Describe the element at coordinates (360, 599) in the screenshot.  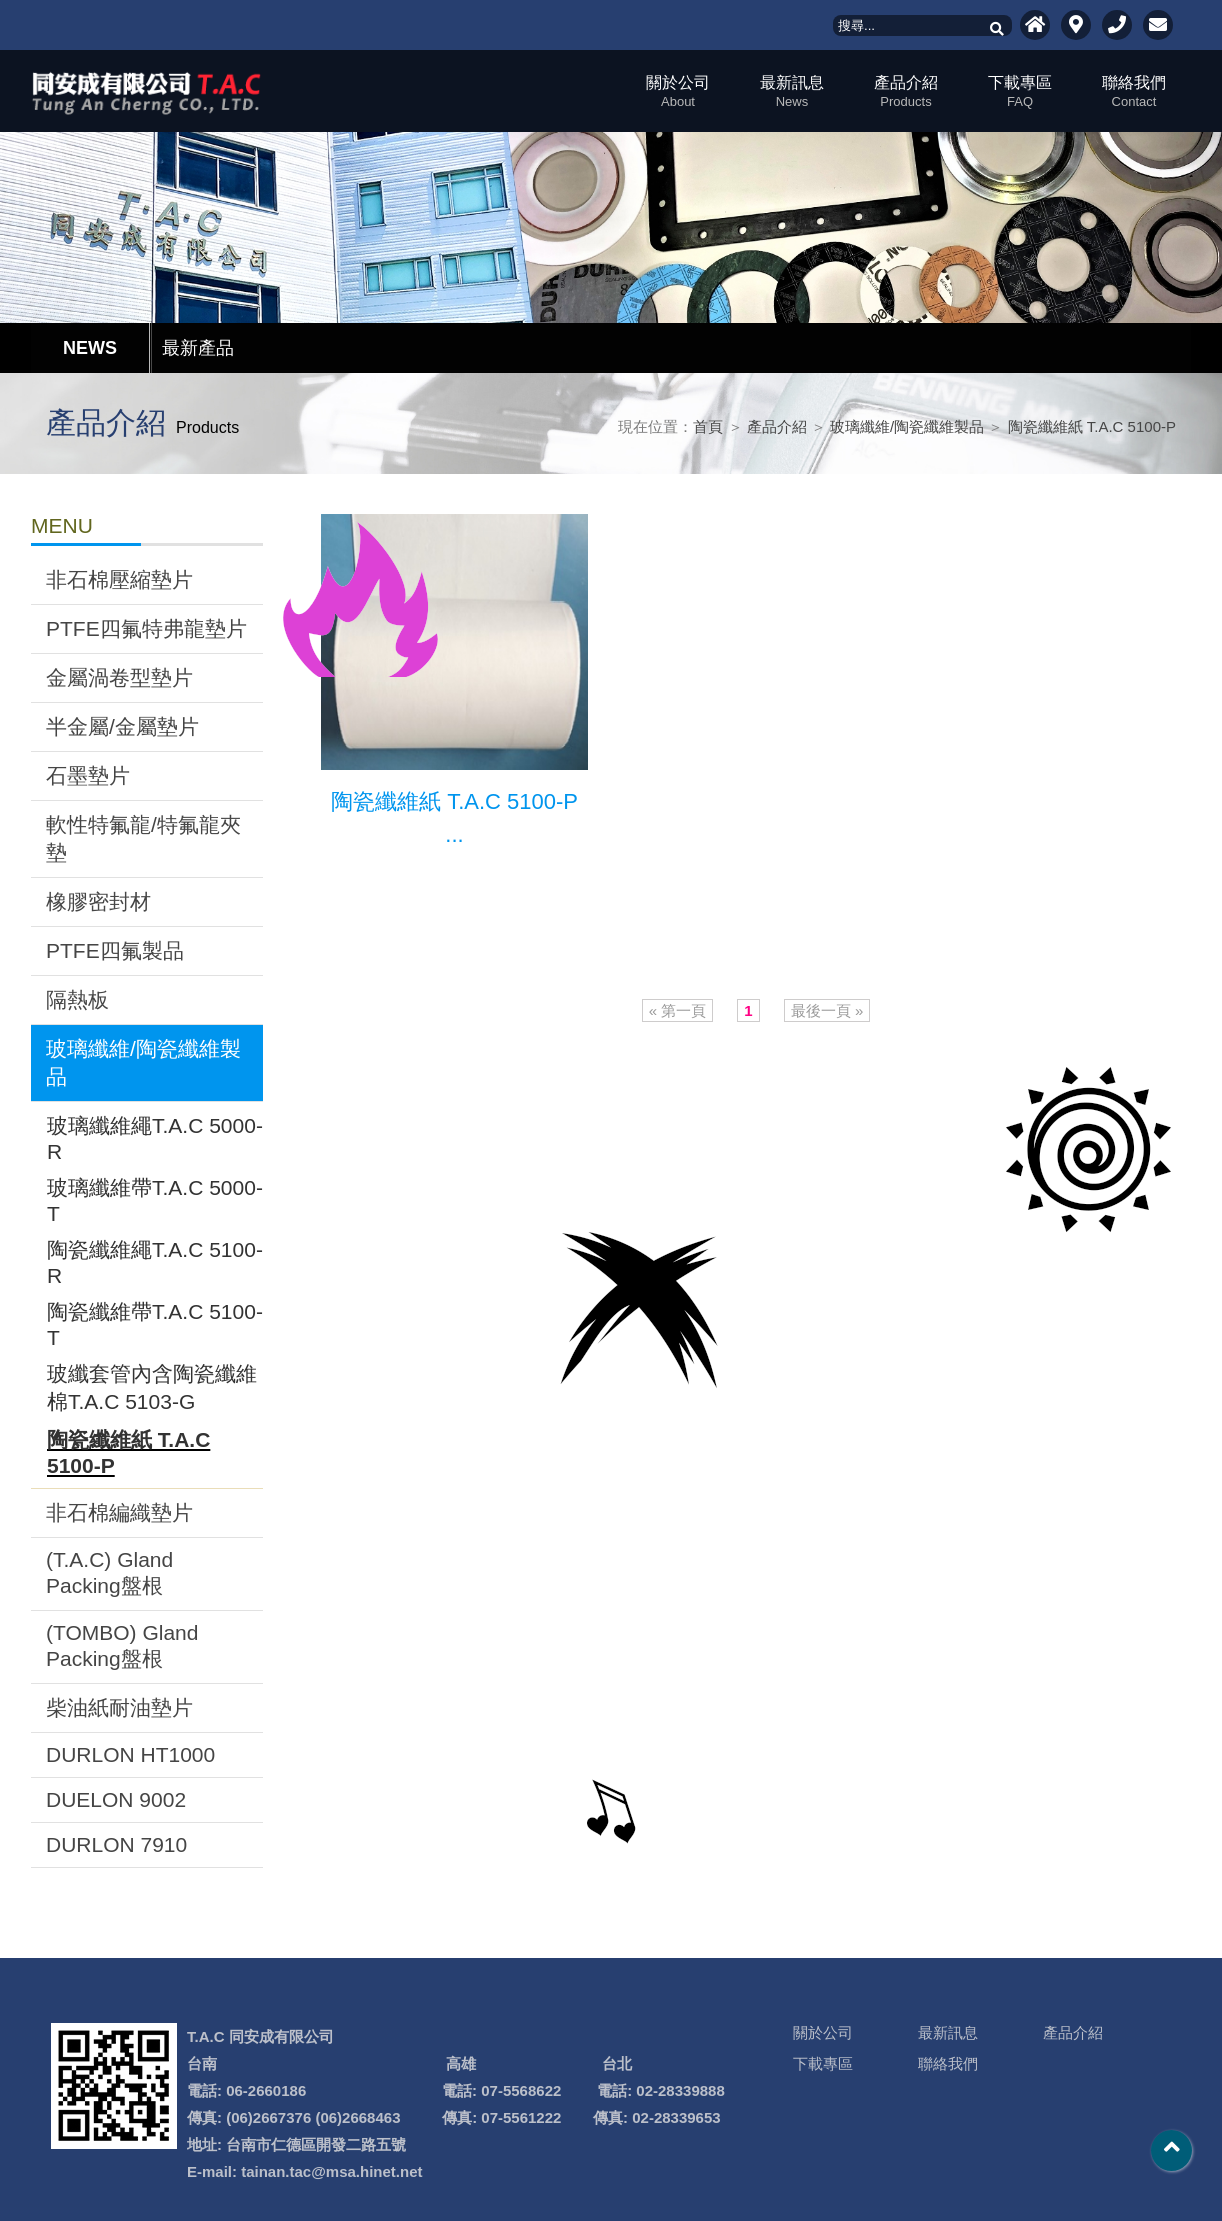
I see `indicates trending or popular content` at that location.